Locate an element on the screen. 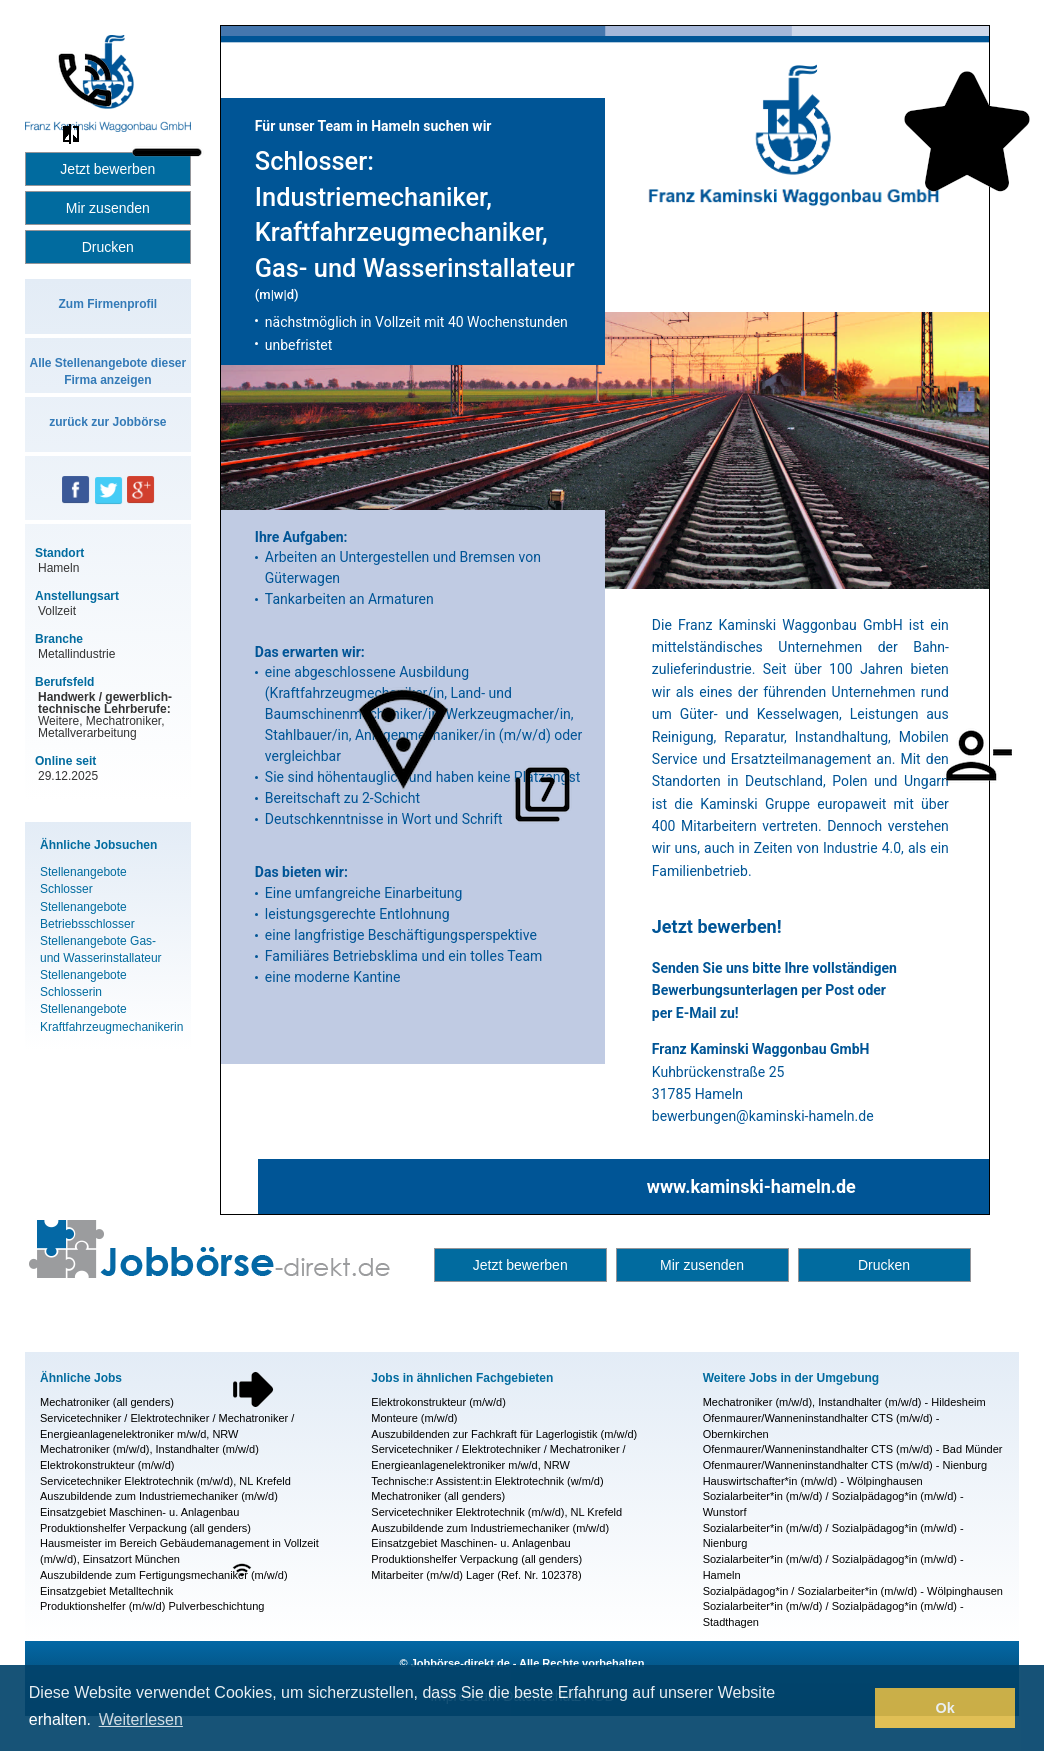 Image resolution: width=1044 pixels, height=1751 pixels. compare two images side by side is located at coordinates (71, 134).